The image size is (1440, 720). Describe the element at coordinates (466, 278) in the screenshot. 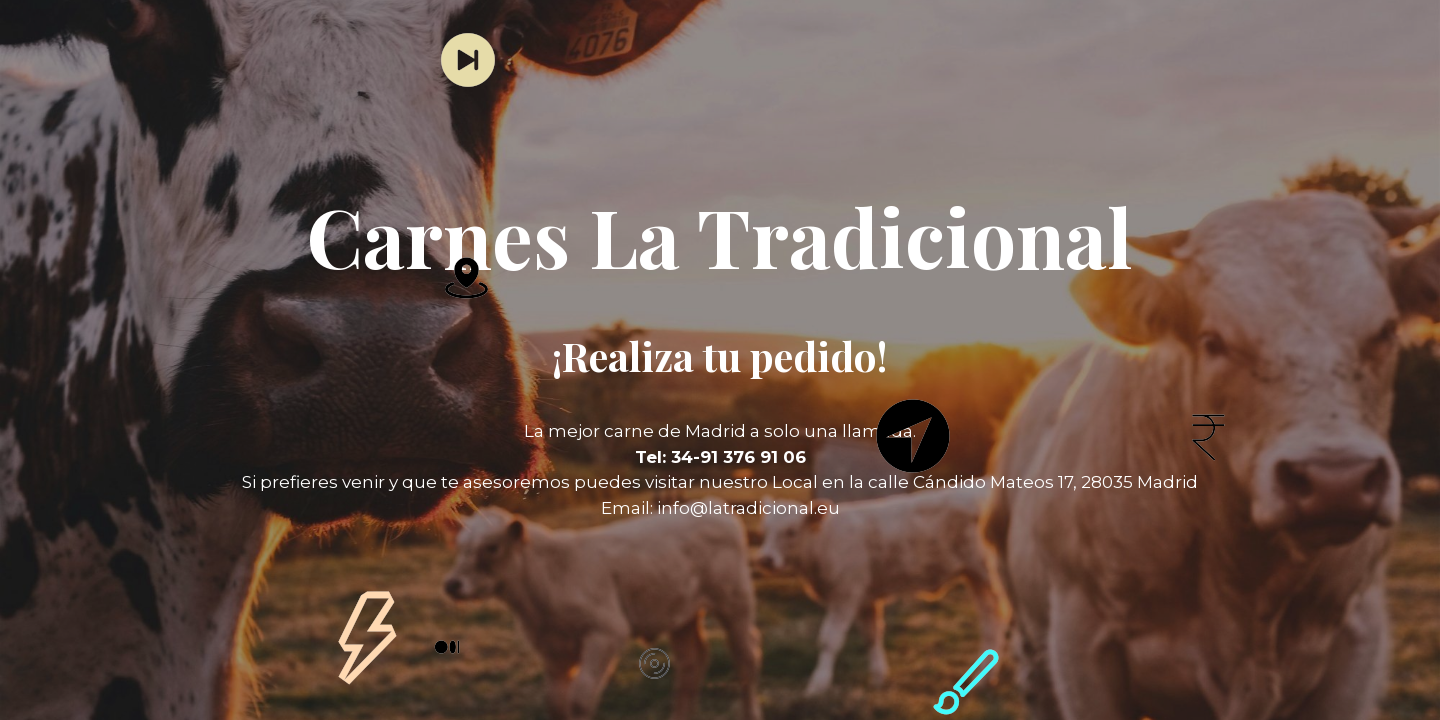

I see `view location area or zone on map` at that location.